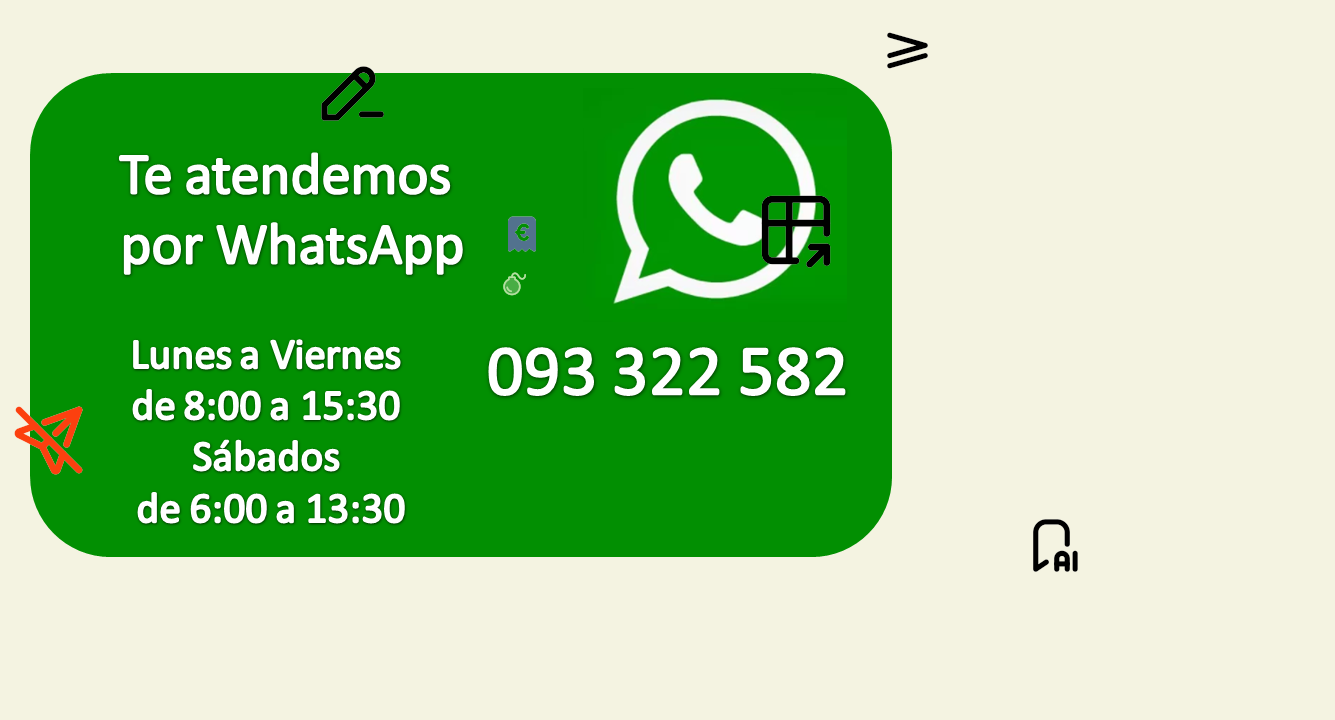 This screenshot has width=1335, height=720. Describe the element at coordinates (349, 92) in the screenshot. I see `remove editing capabilities` at that location.